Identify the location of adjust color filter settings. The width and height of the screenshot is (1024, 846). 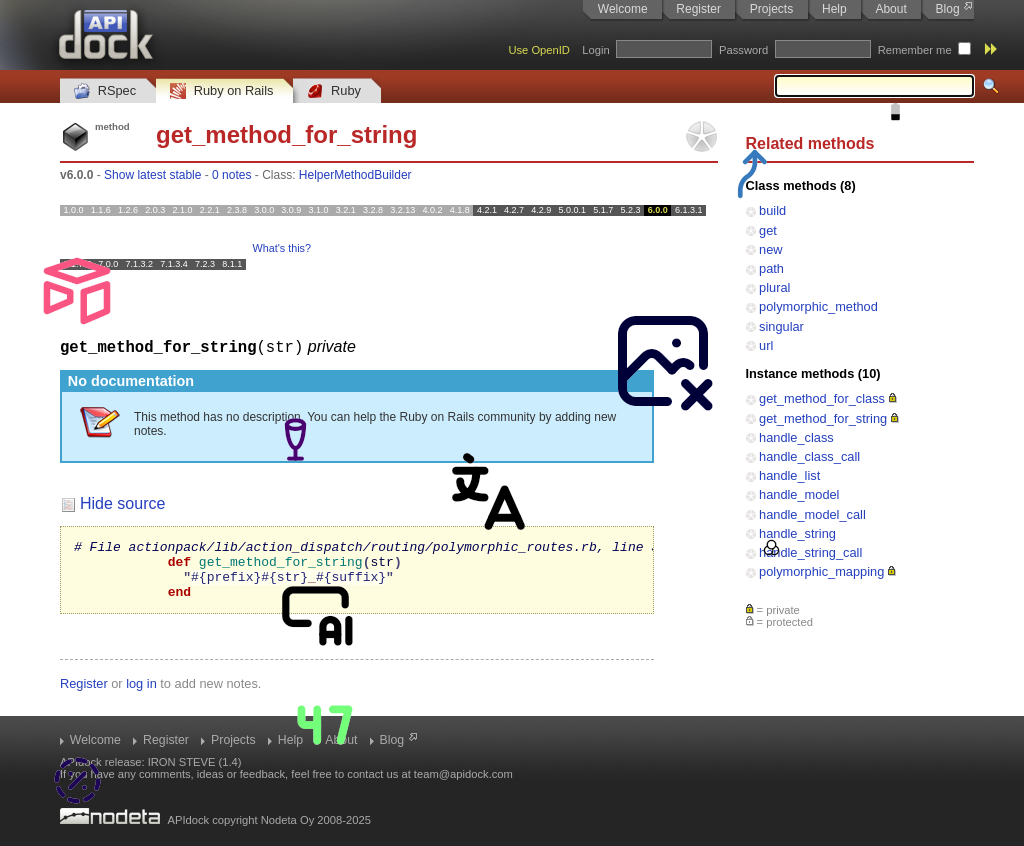
(771, 547).